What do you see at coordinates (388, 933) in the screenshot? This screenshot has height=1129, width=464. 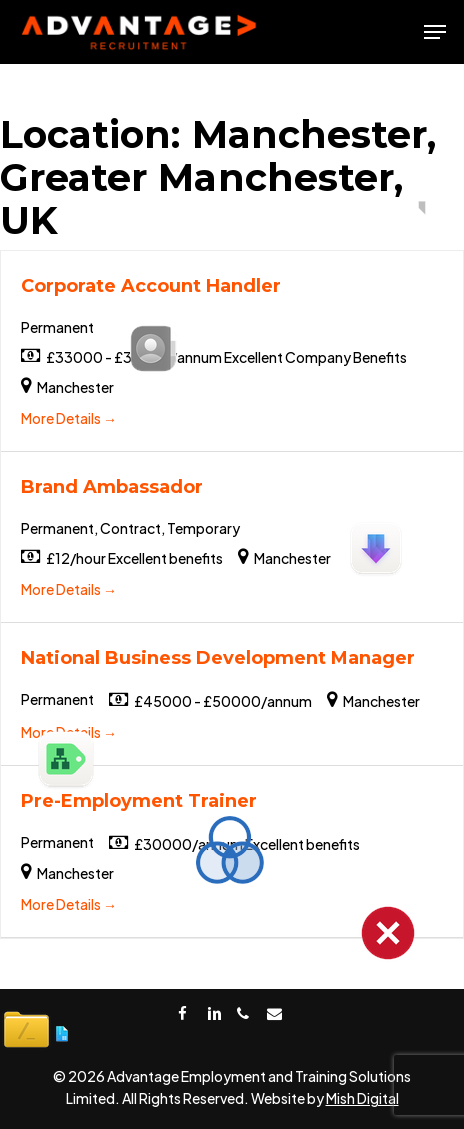 I see `close the current dialog or window` at bounding box center [388, 933].